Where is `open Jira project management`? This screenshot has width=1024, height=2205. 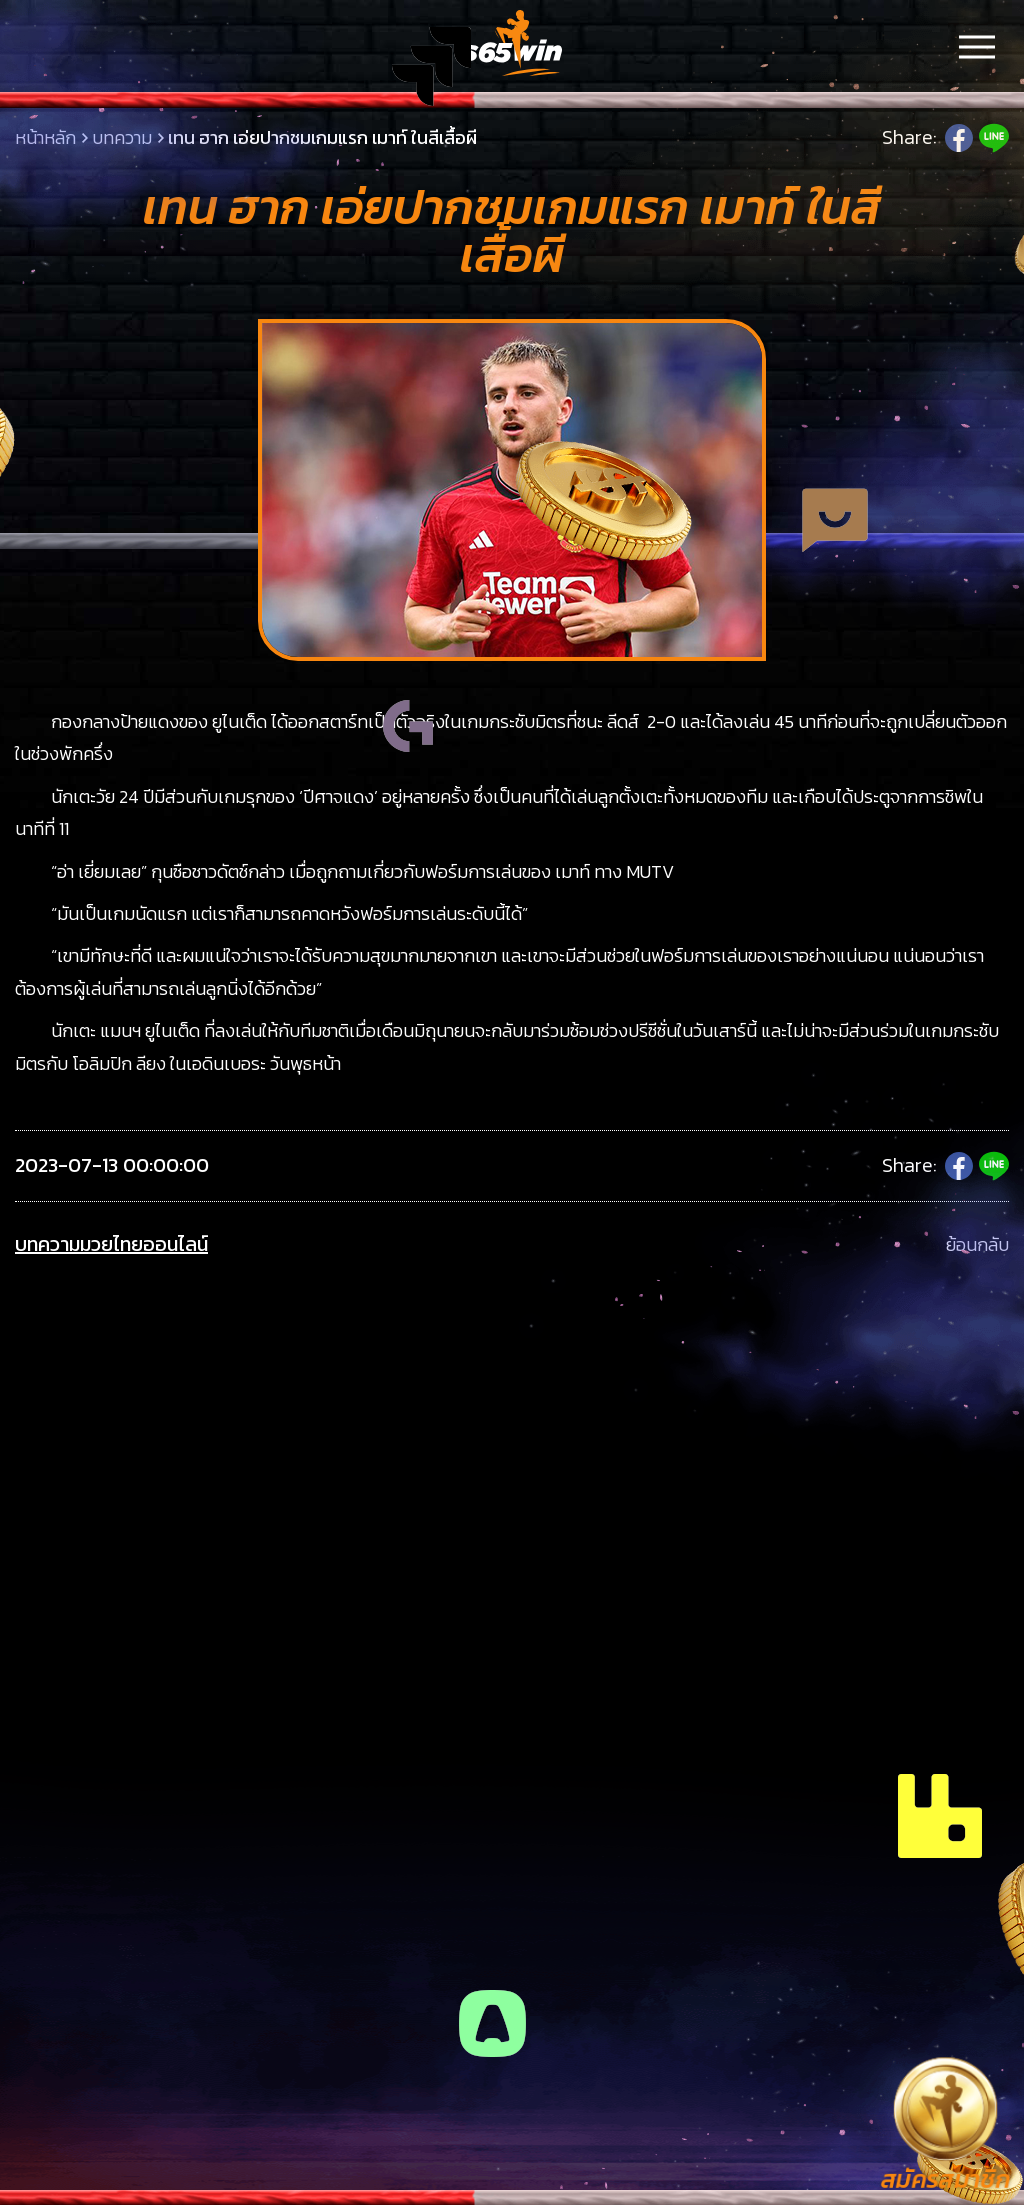 open Jira project management is located at coordinates (431, 66).